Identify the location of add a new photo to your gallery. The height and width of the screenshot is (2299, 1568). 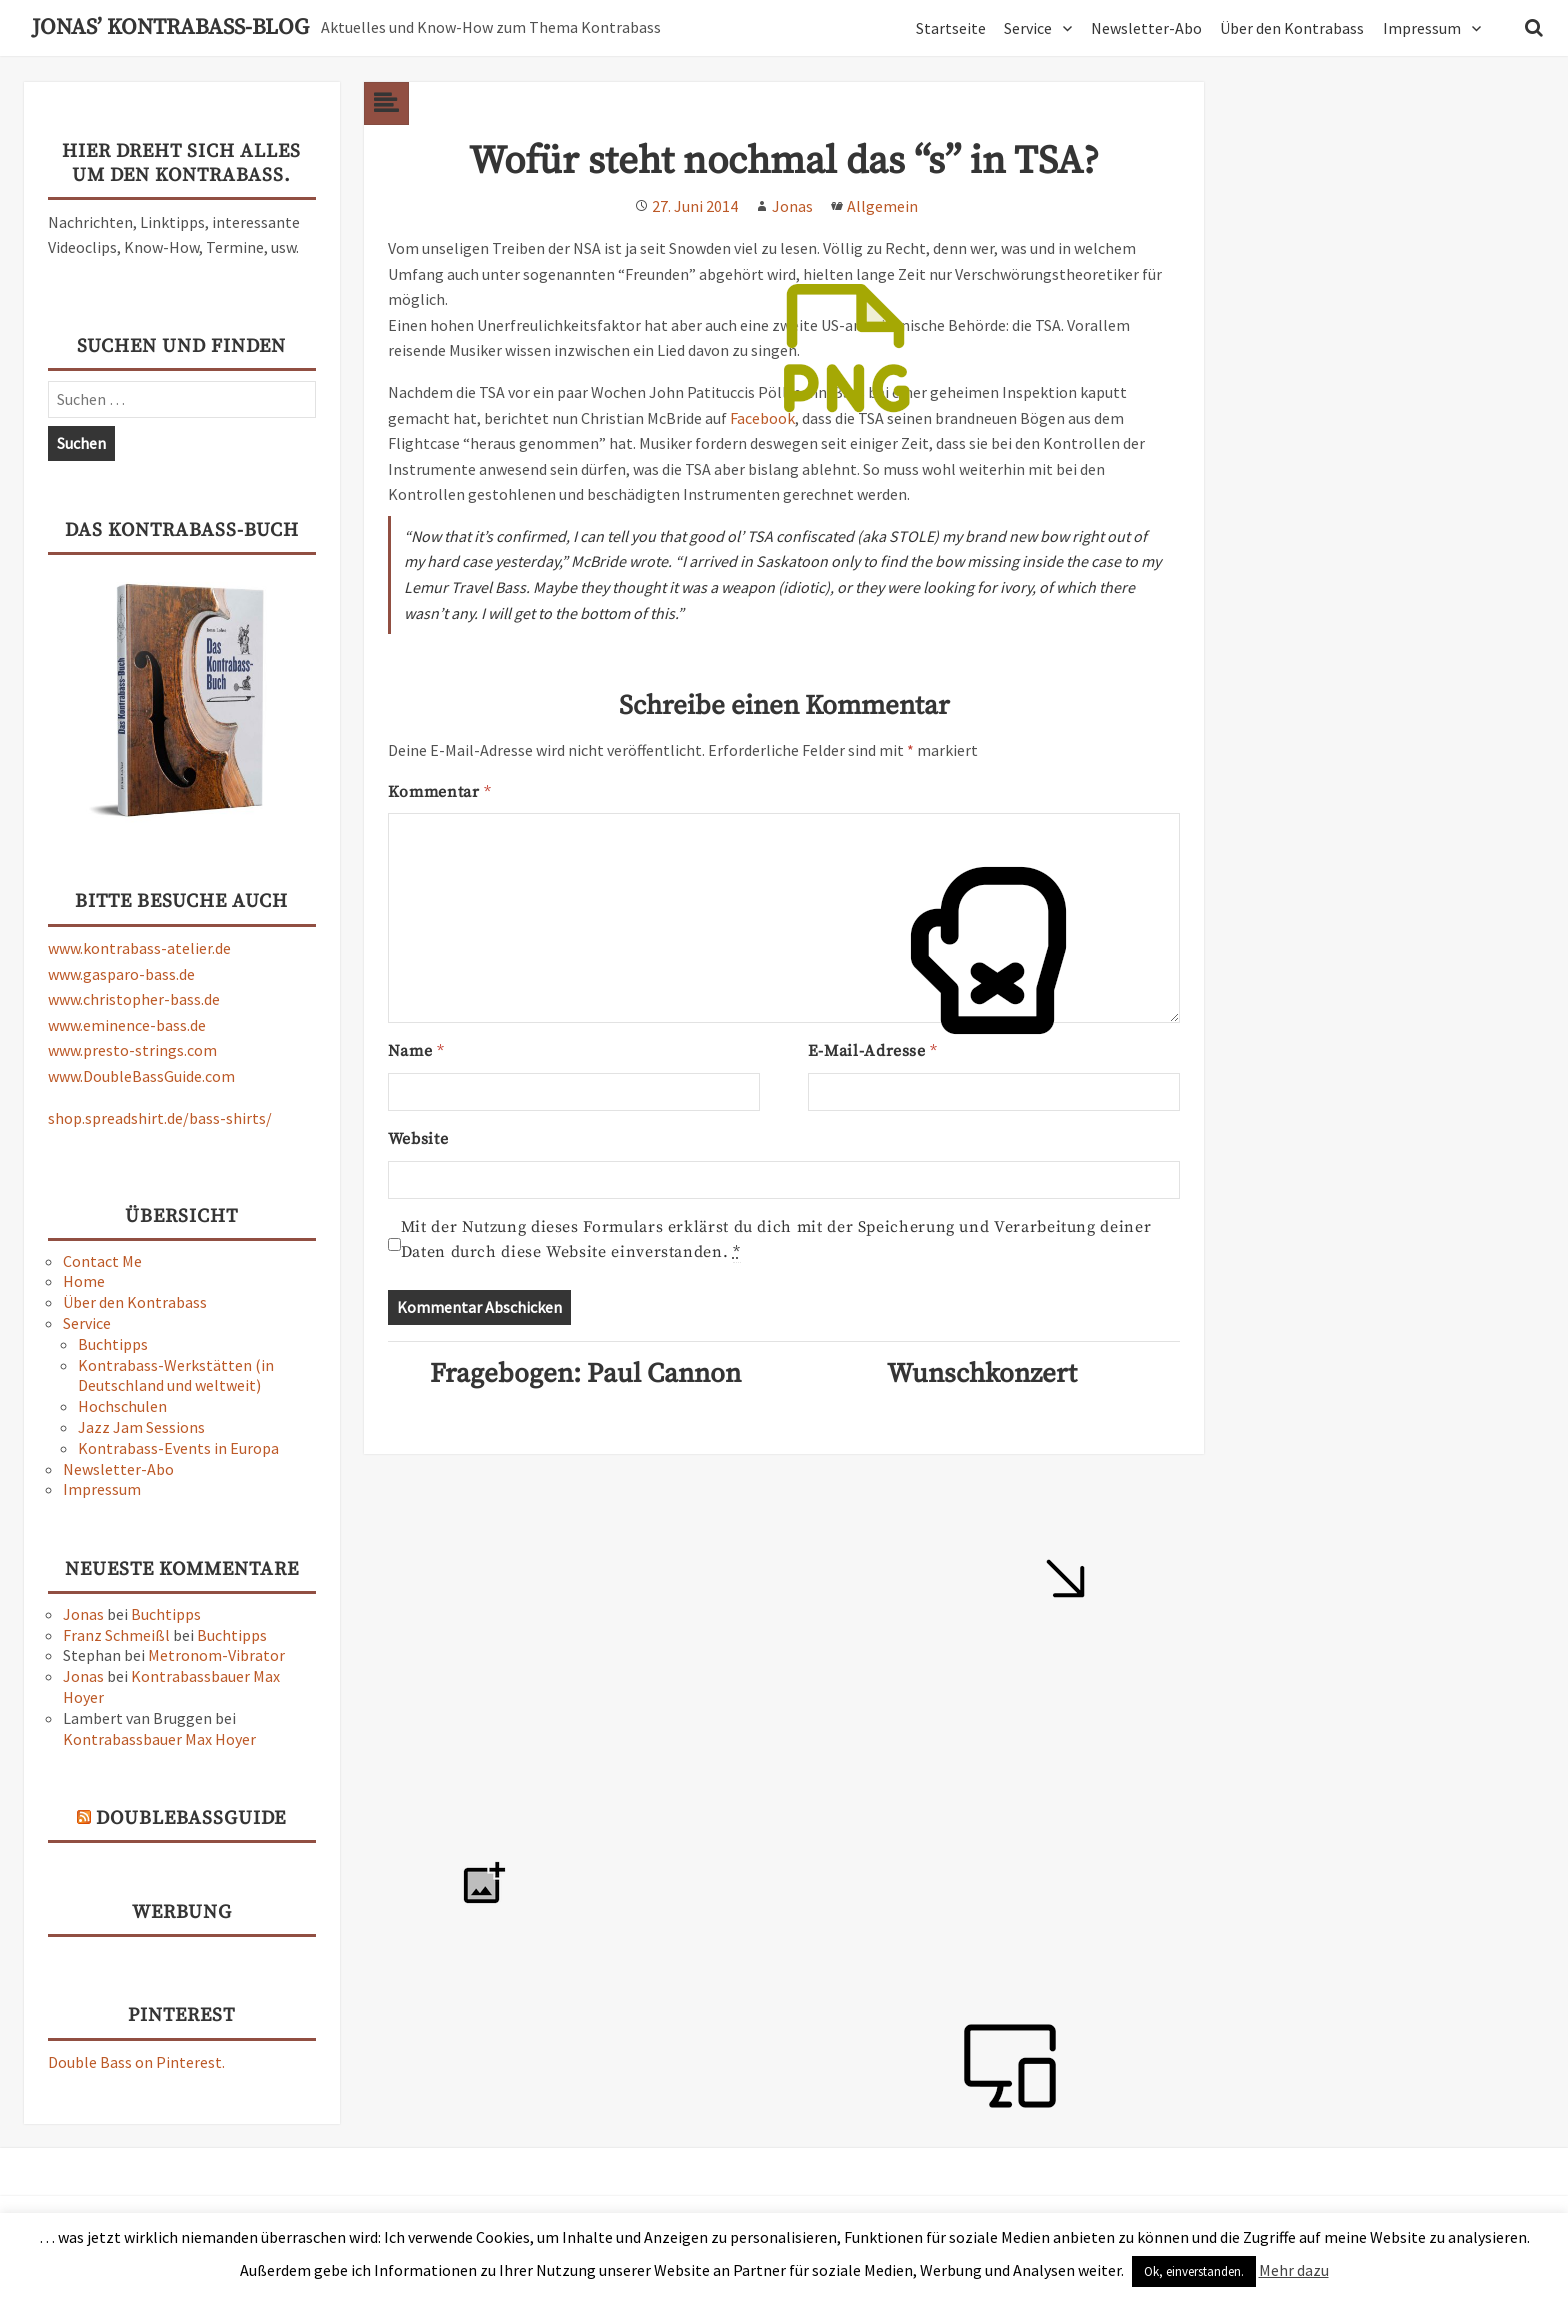
(483, 1883).